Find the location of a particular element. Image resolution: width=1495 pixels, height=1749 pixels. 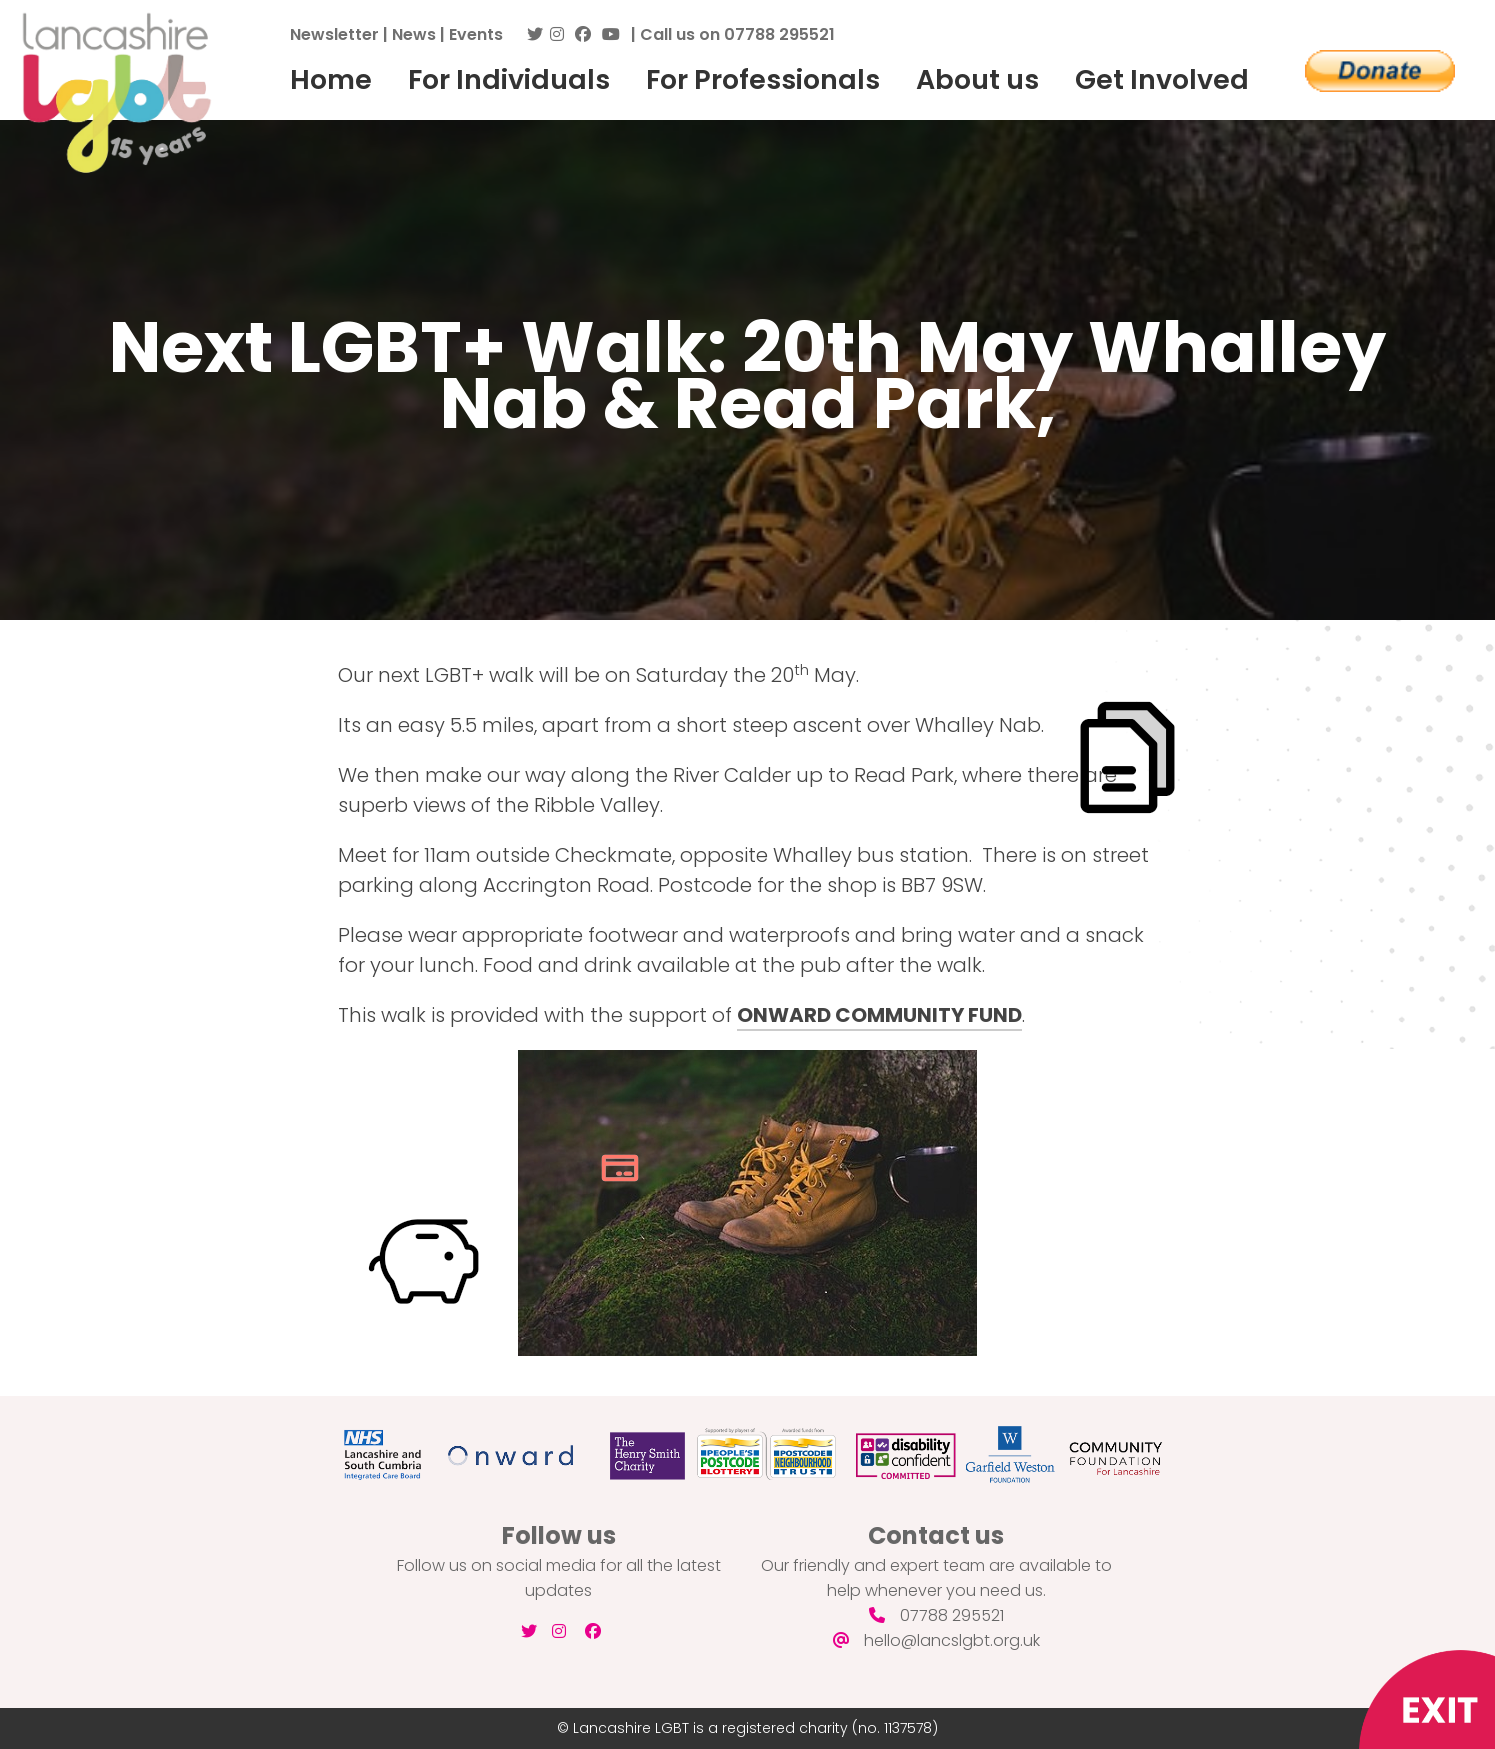

manage payment methods is located at coordinates (620, 1168).